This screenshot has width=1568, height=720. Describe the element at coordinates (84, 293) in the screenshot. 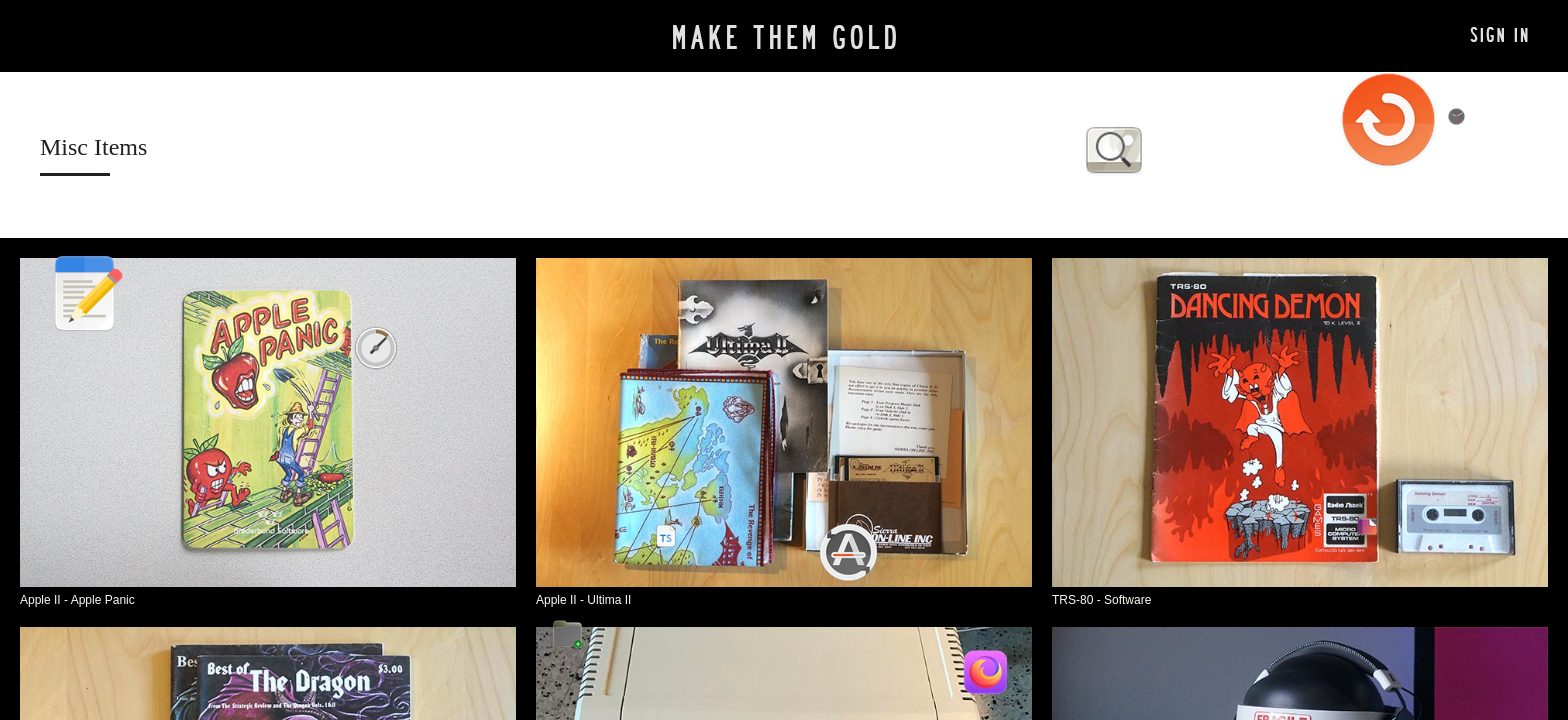

I see `open the text editor application` at that location.